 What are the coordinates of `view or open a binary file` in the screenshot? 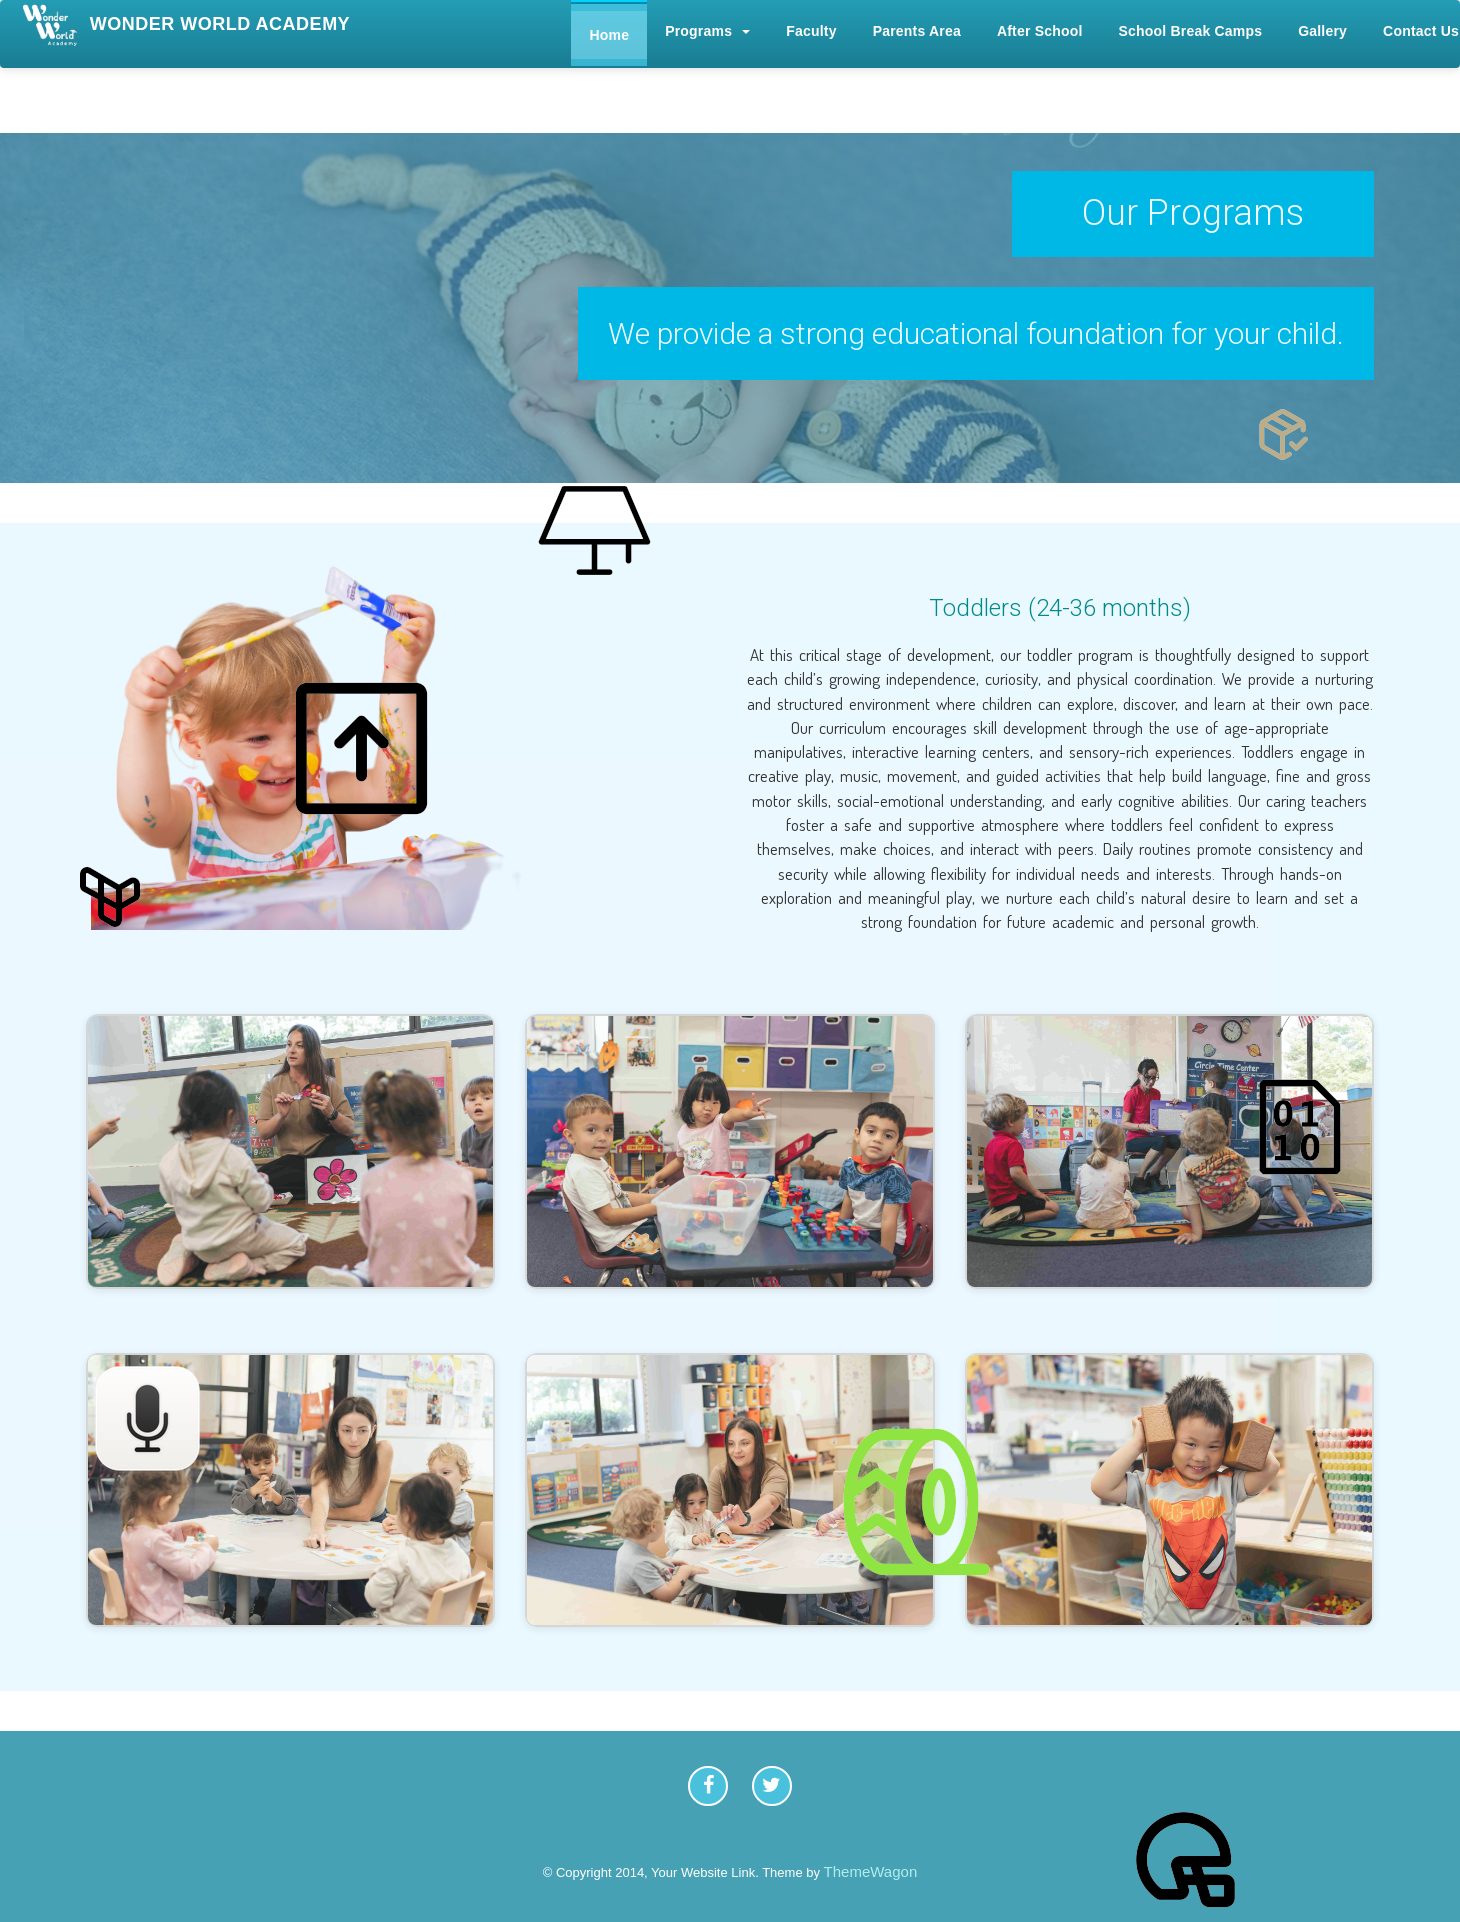 It's located at (1300, 1127).